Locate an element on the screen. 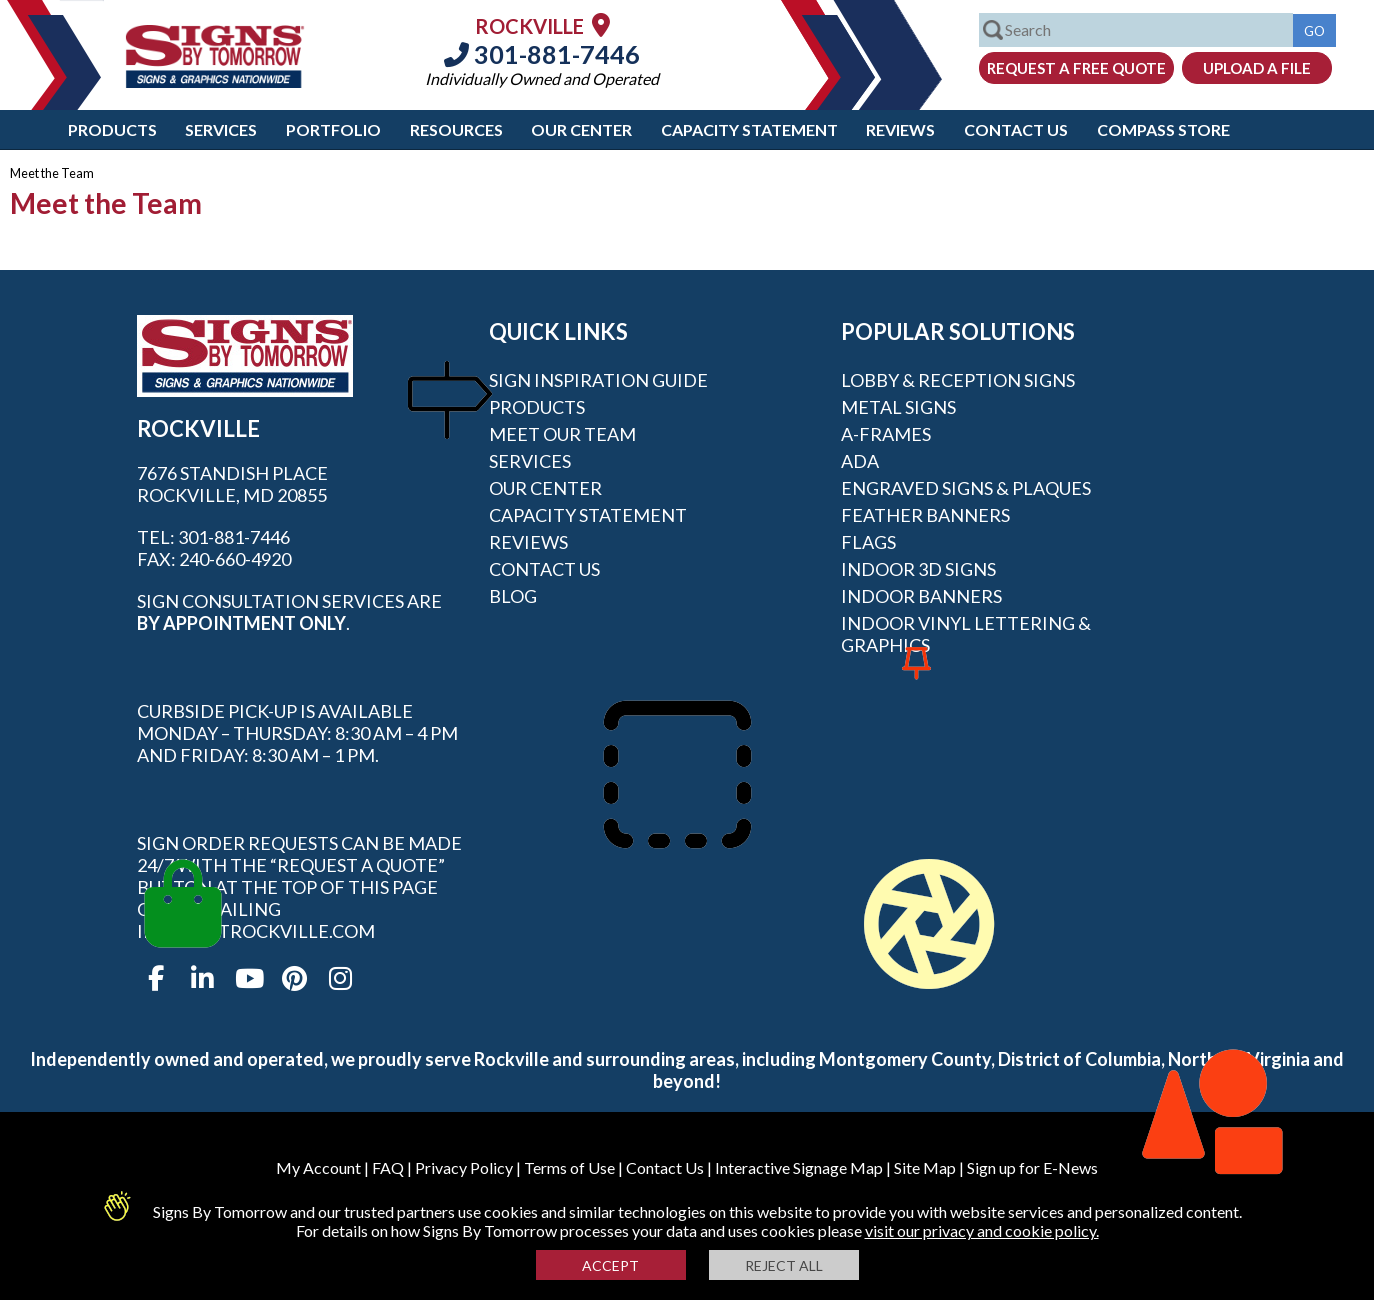  adjust camera aperture settings is located at coordinates (929, 924).